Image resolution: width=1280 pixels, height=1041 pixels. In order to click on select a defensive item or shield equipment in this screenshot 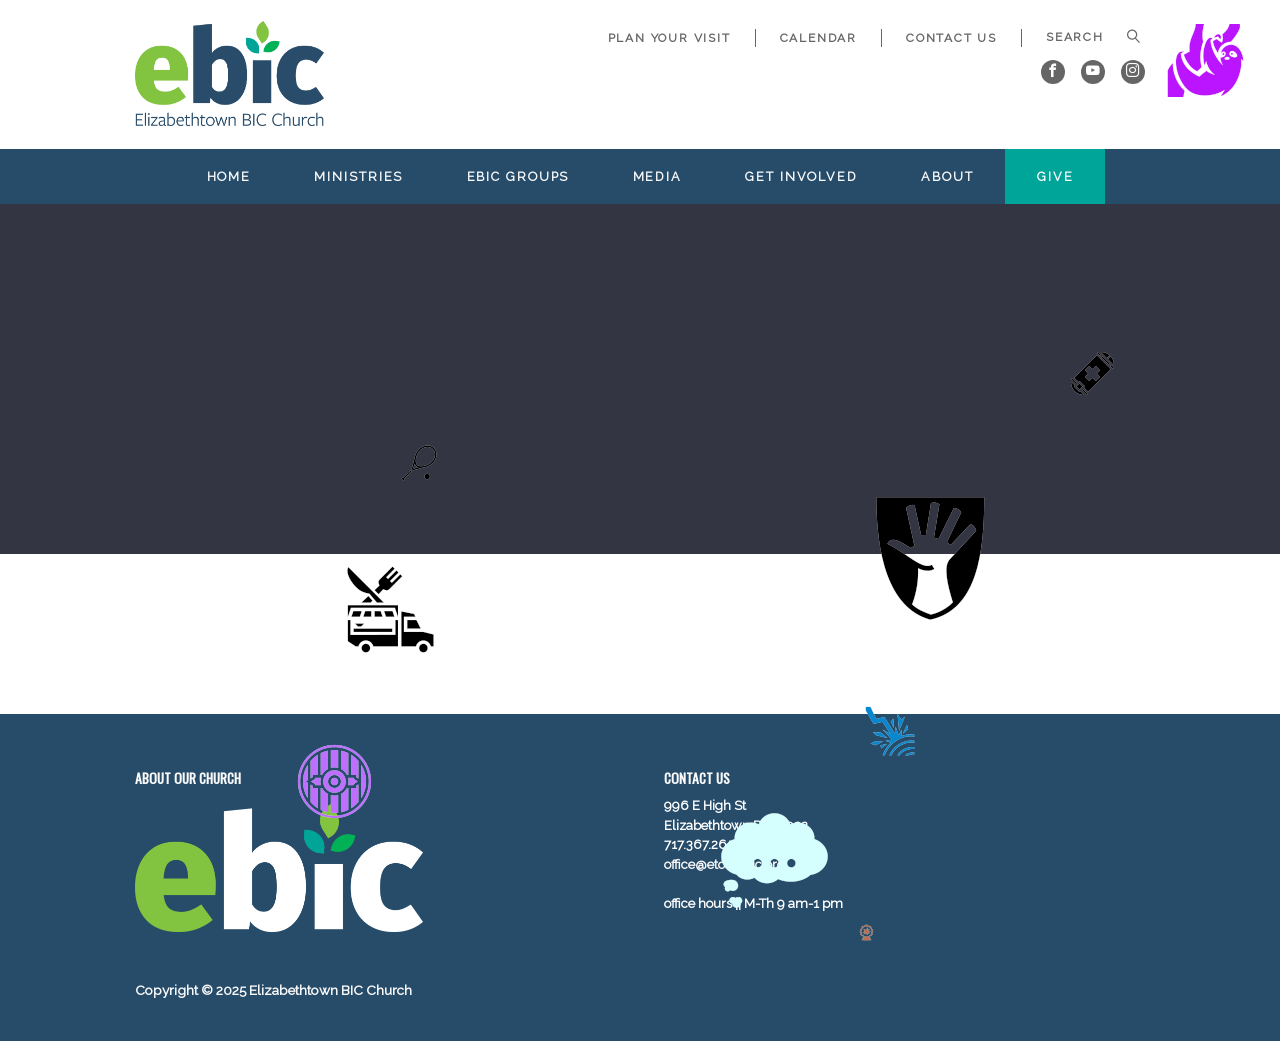, I will do `click(334, 781)`.